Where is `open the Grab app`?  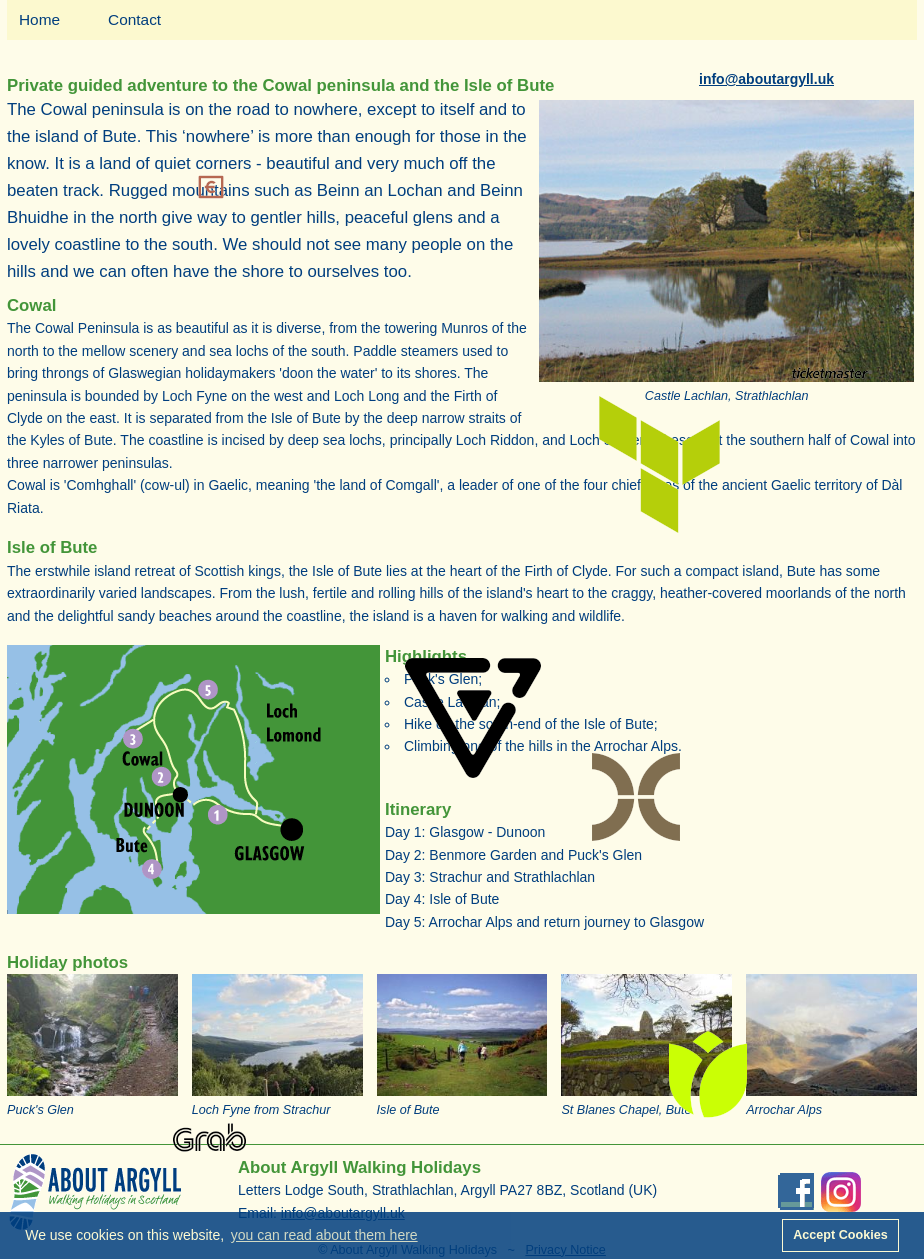
open the Grab app is located at coordinates (209, 1137).